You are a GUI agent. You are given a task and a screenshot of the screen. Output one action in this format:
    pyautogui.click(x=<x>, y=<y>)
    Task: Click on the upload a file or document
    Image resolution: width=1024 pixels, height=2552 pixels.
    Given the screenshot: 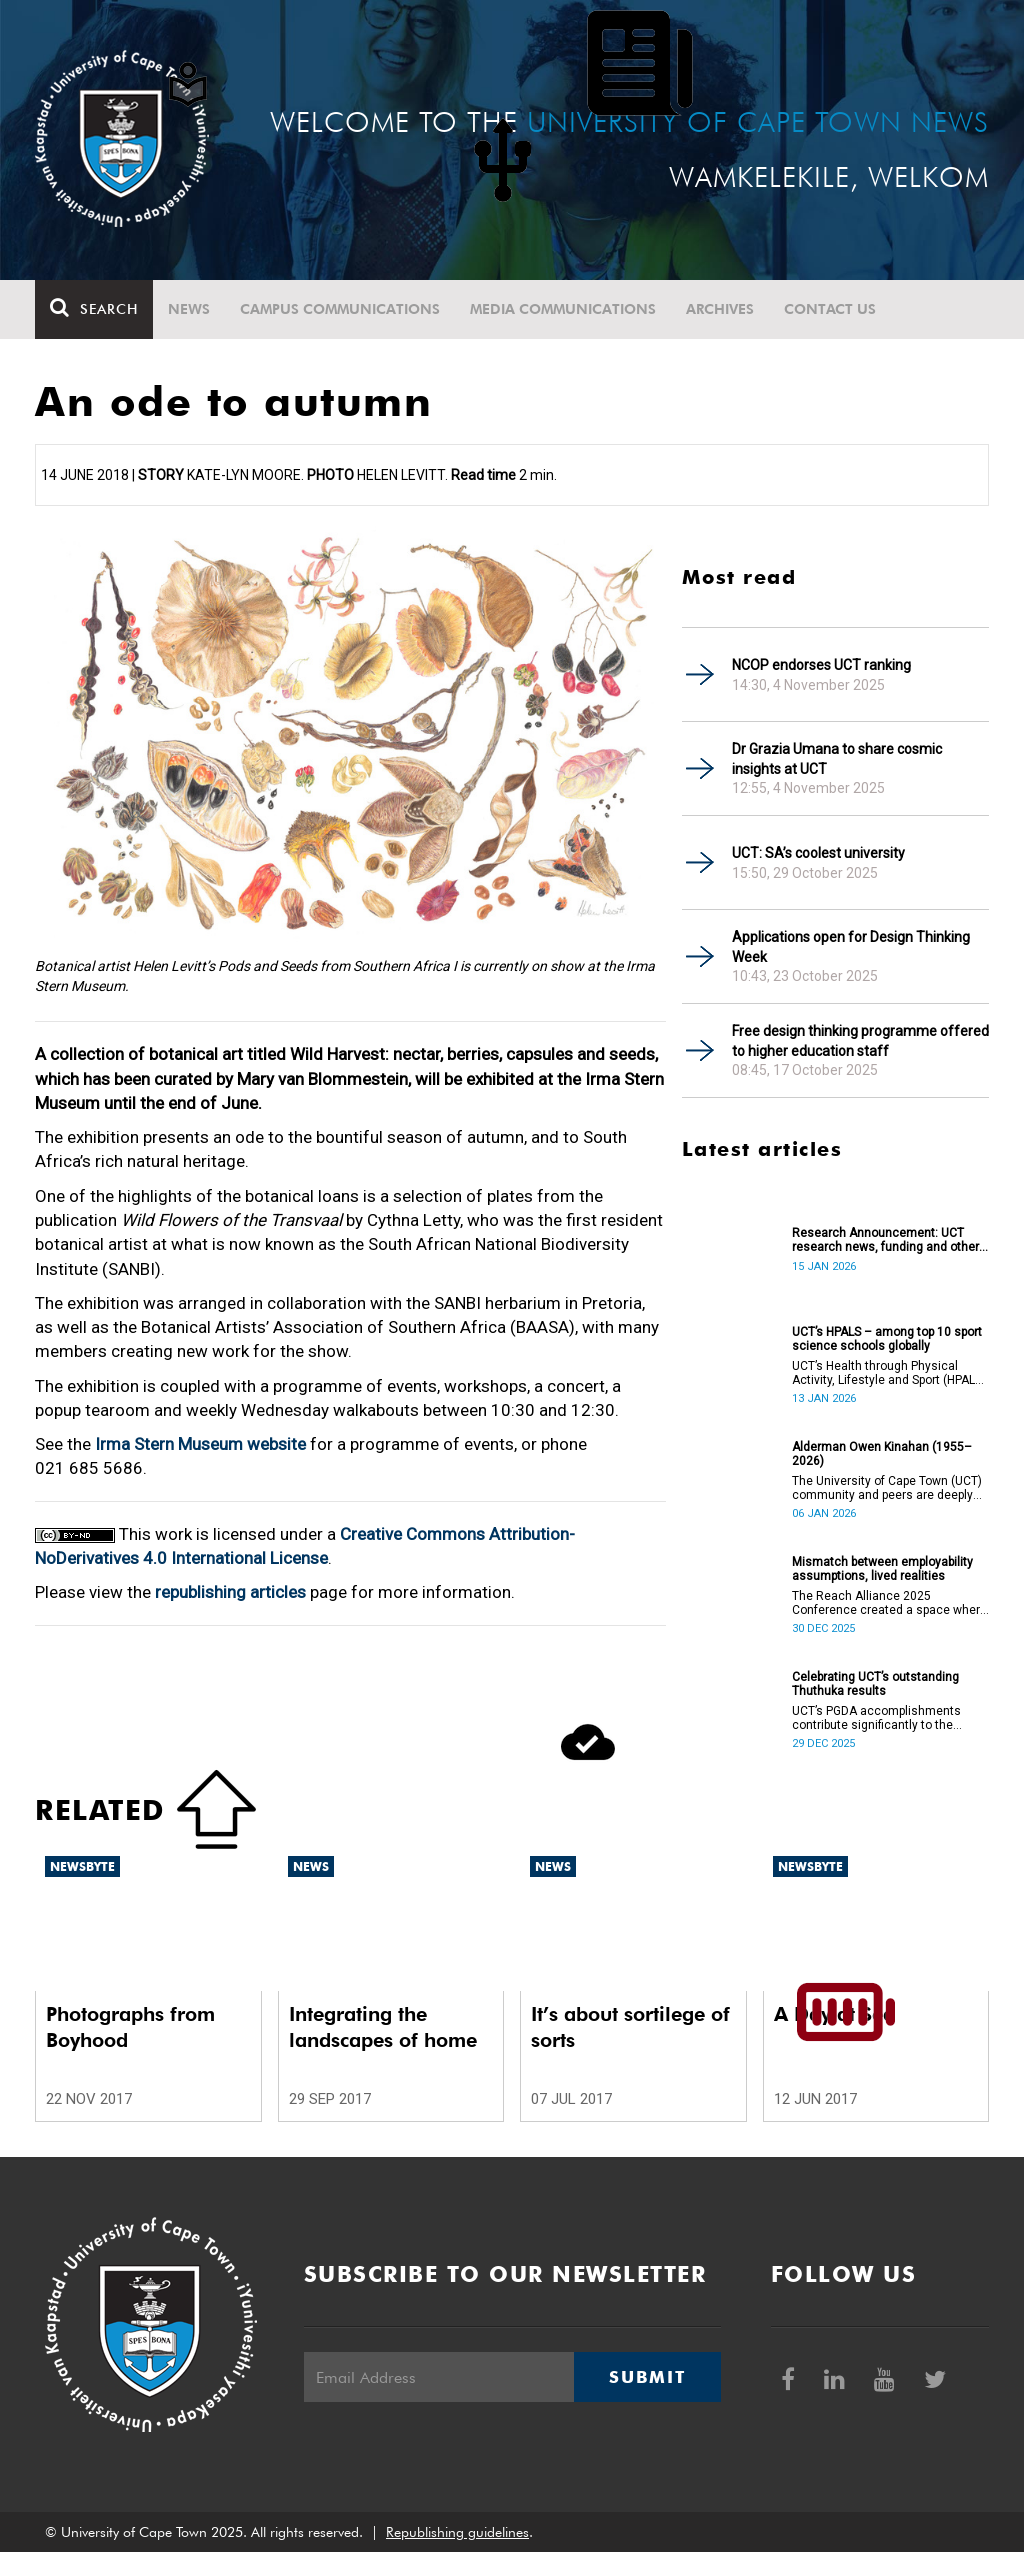 What is the action you would take?
    pyautogui.click(x=216, y=1812)
    